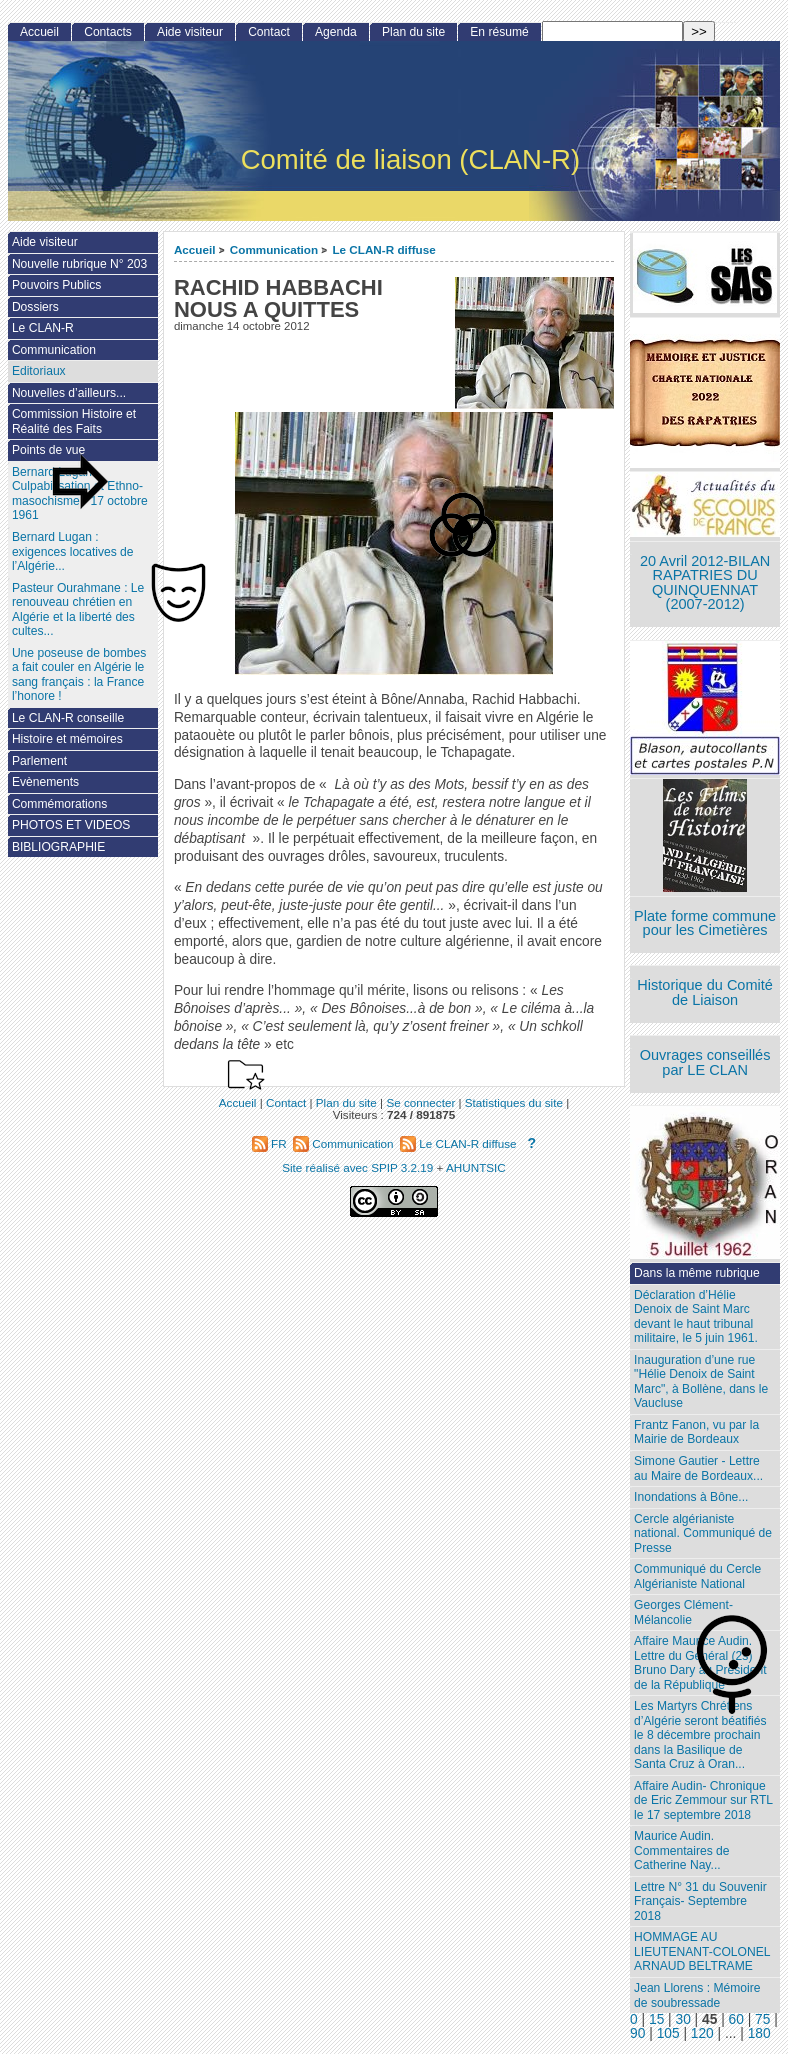 Image resolution: width=788 pixels, height=2054 pixels. Describe the element at coordinates (245, 1073) in the screenshot. I see `access your starred or favorite folders` at that location.